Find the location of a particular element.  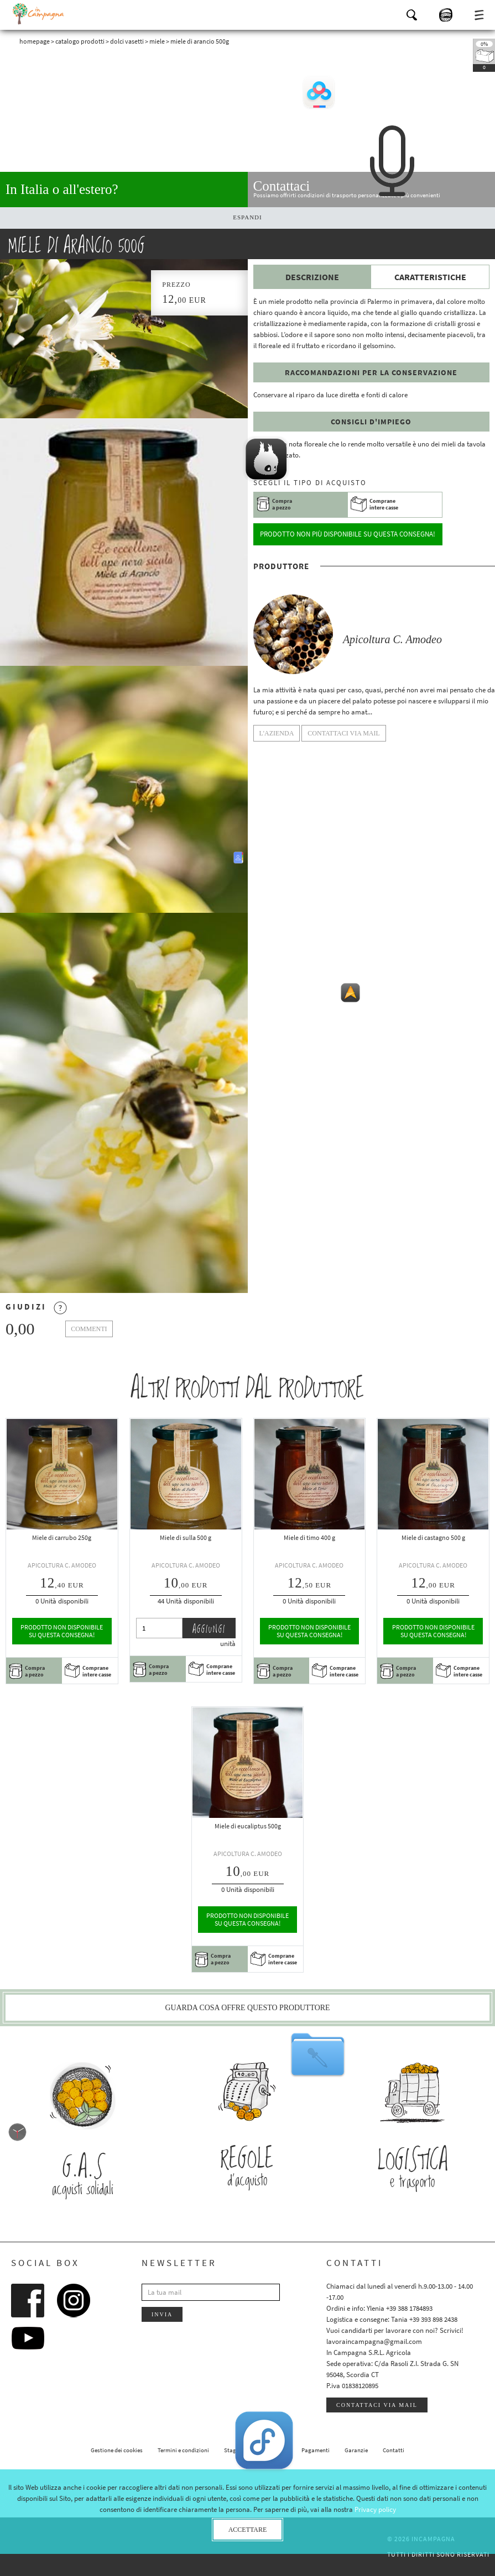

access microphone or audio input settings is located at coordinates (392, 161).